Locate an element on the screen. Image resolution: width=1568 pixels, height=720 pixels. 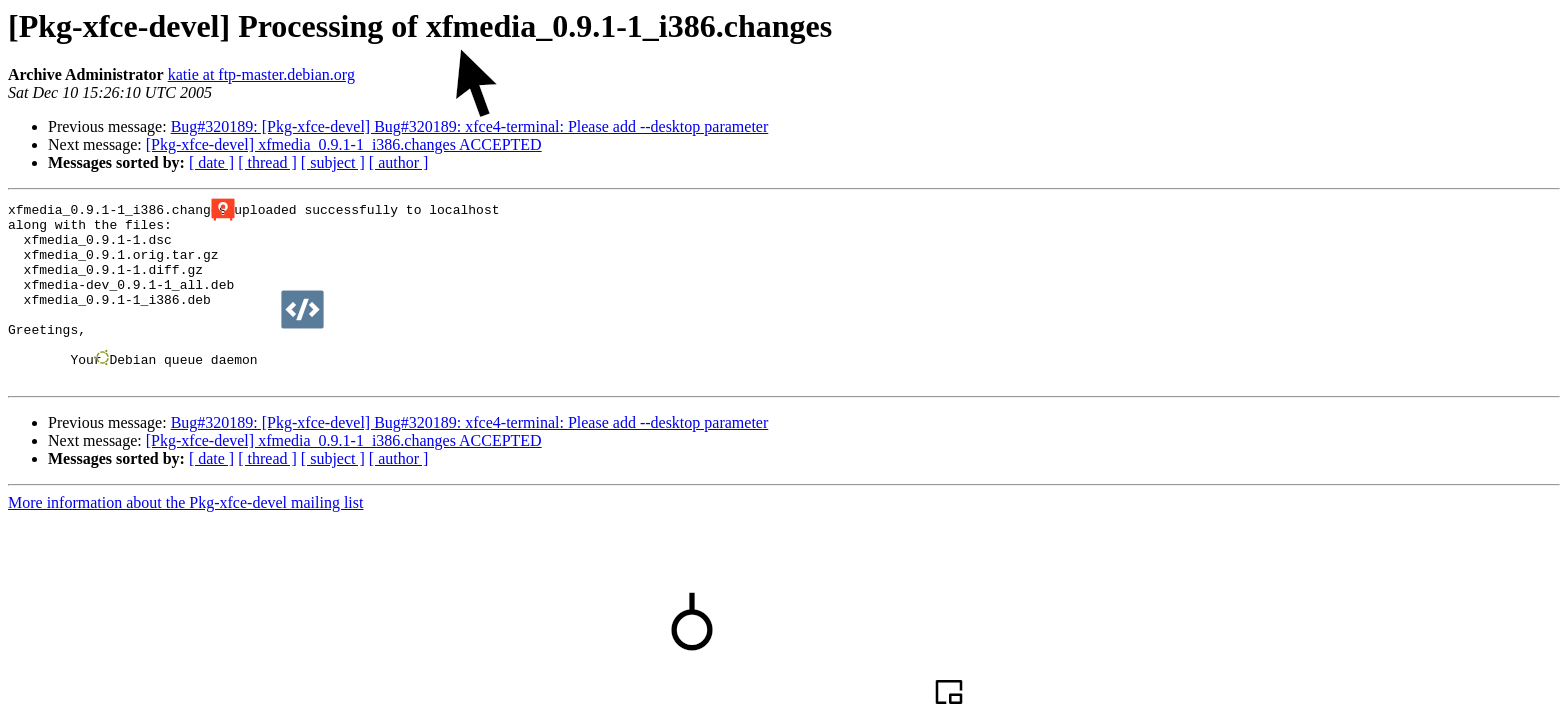
ubuntu operating system logo is located at coordinates (102, 357).